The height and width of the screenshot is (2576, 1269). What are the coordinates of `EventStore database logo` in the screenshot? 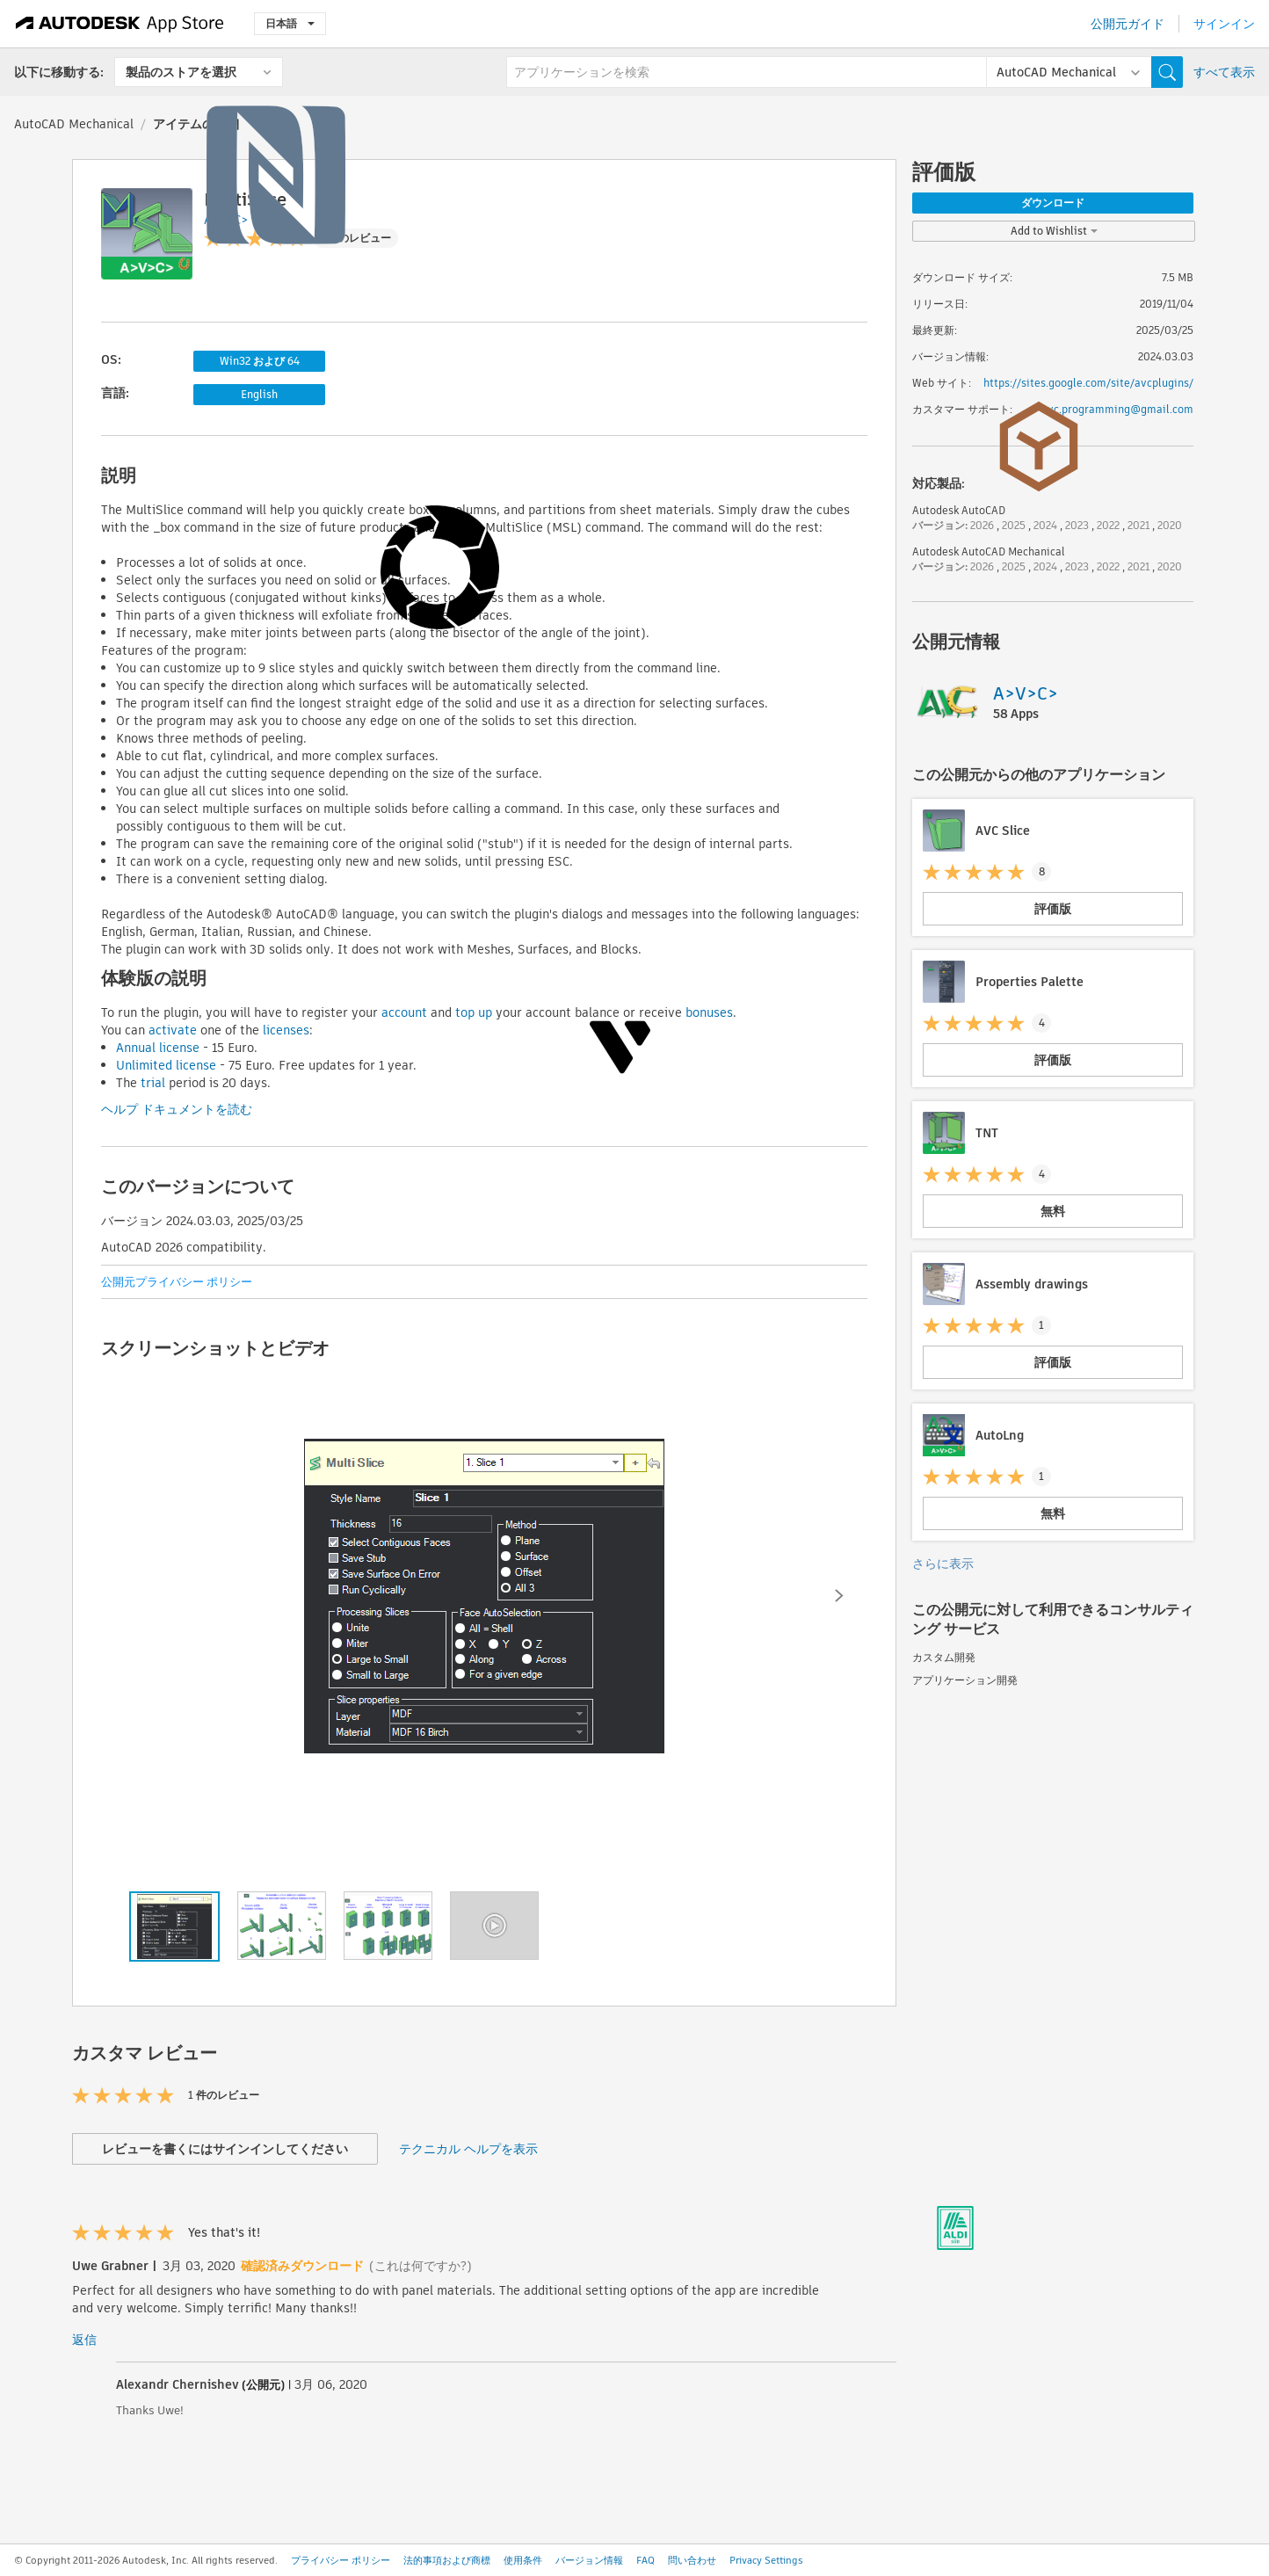 It's located at (439, 567).